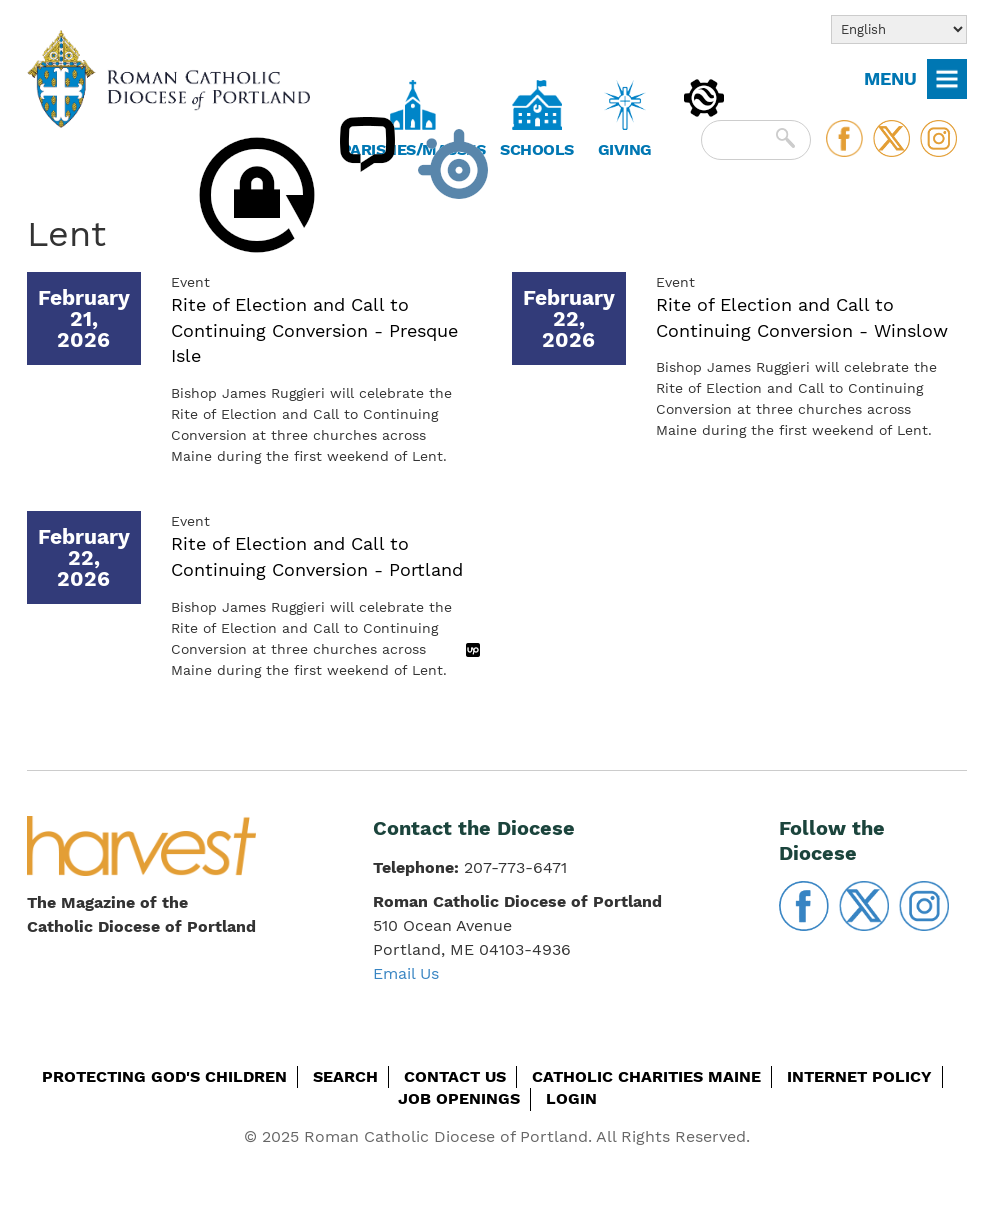  I want to click on open LiveChat customer support, so click(367, 144).